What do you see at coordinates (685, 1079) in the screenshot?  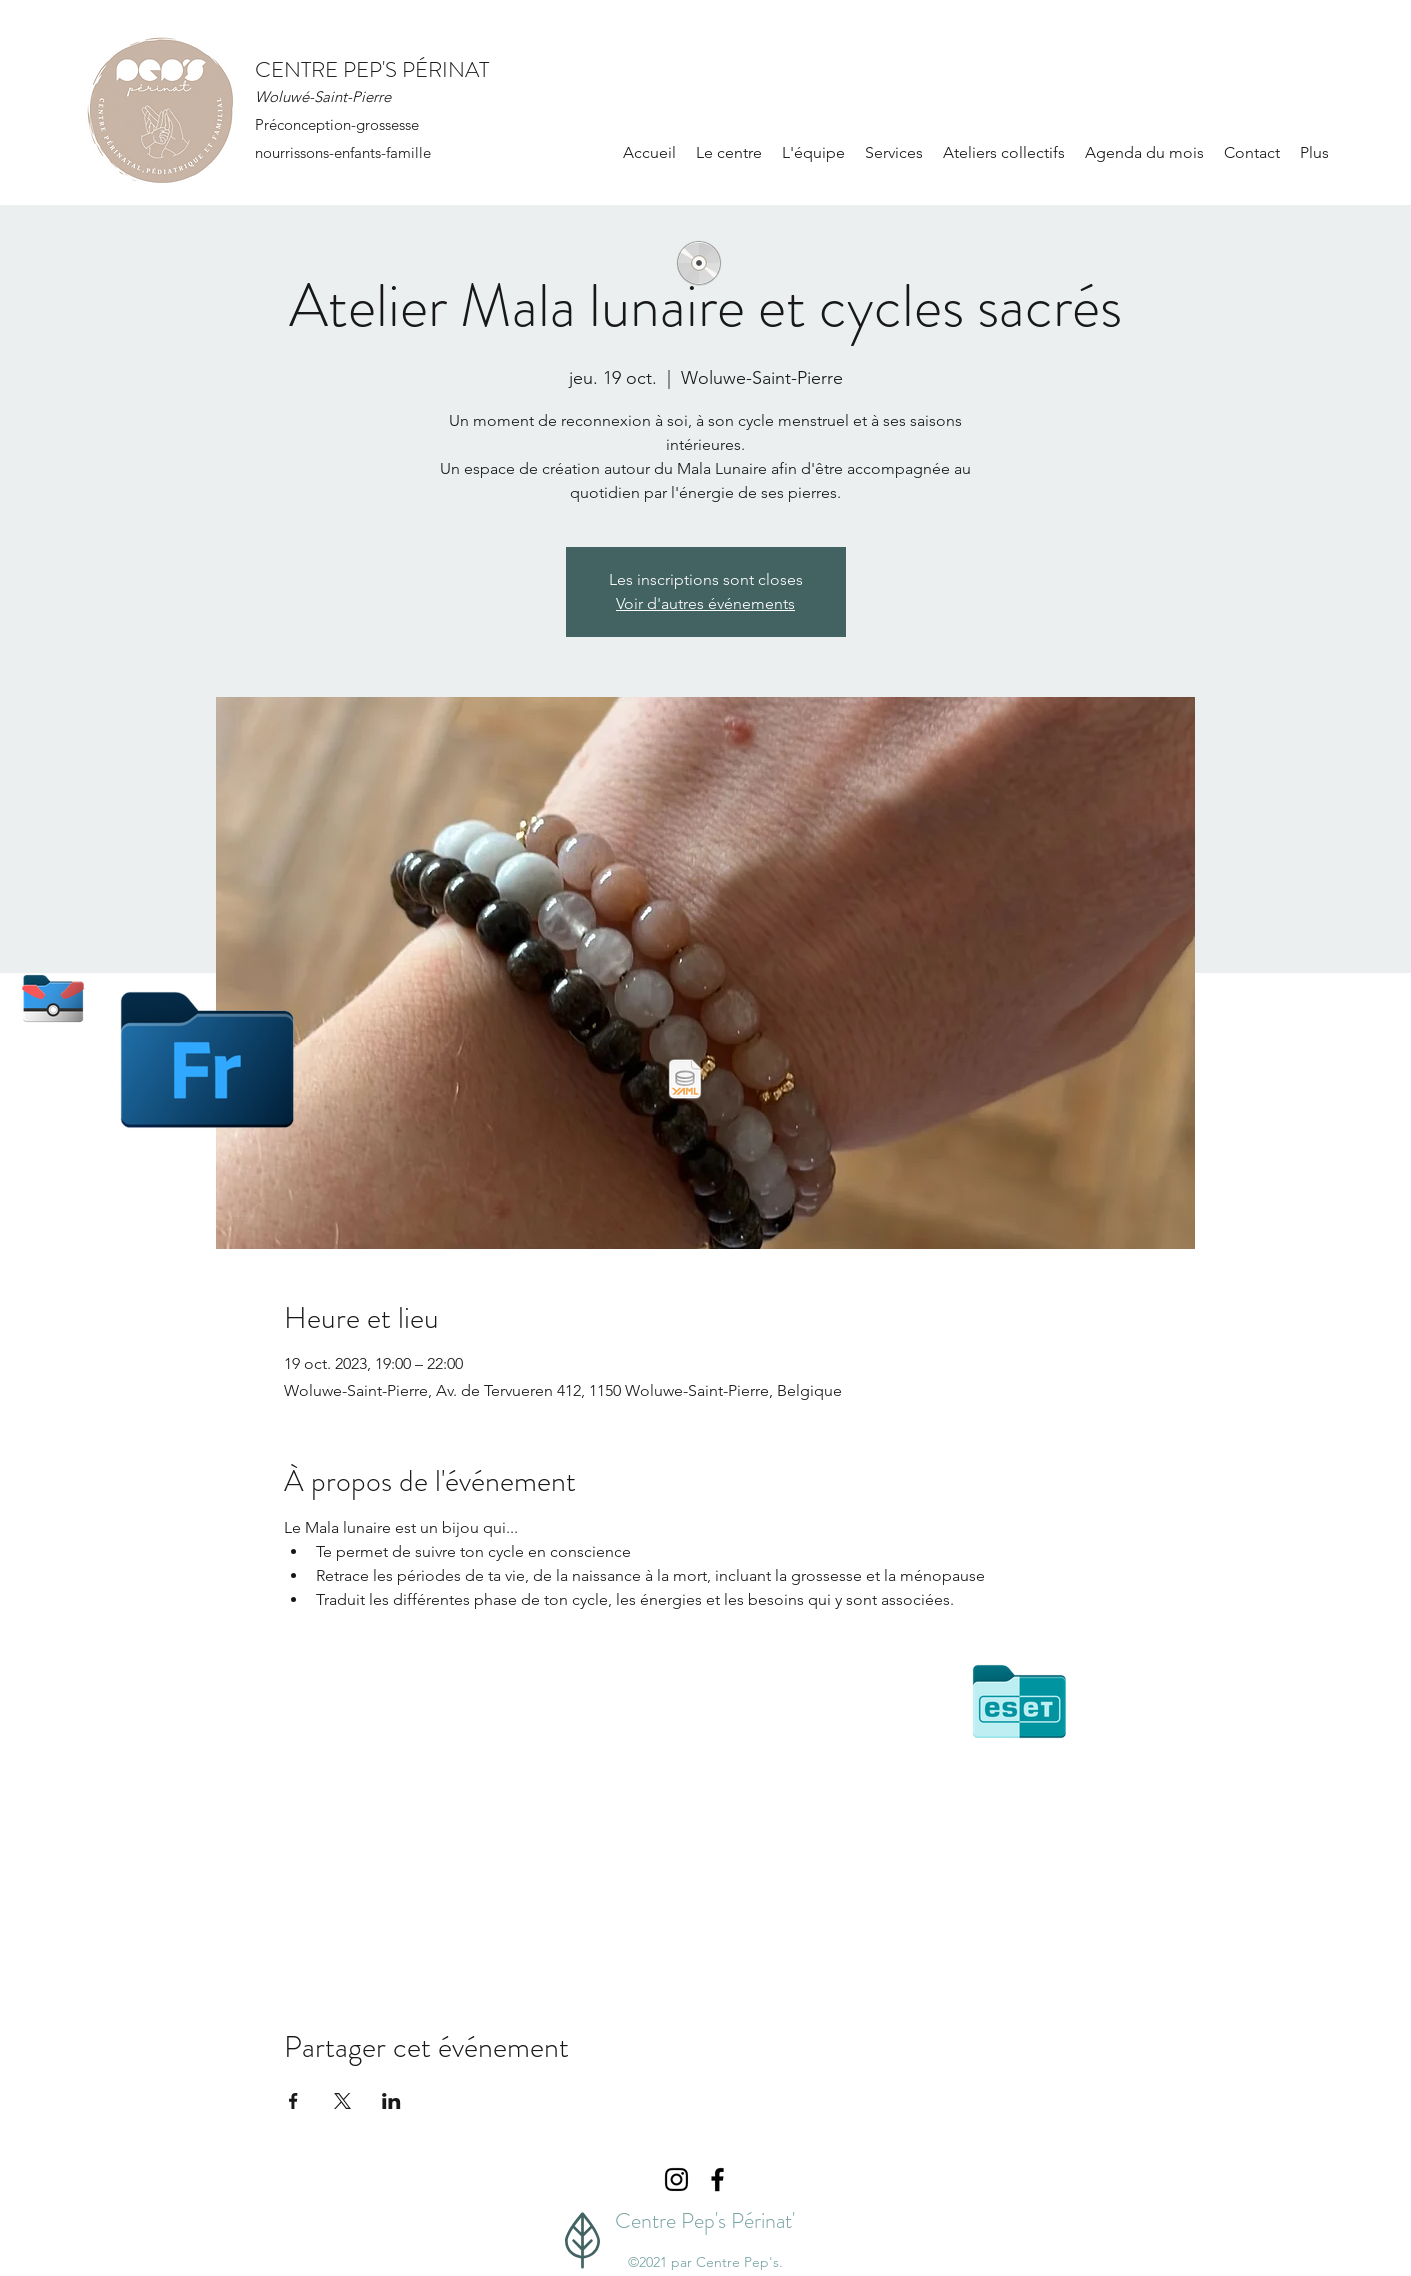 I see `a yaml configuration file` at bounding box center [685, 1079].